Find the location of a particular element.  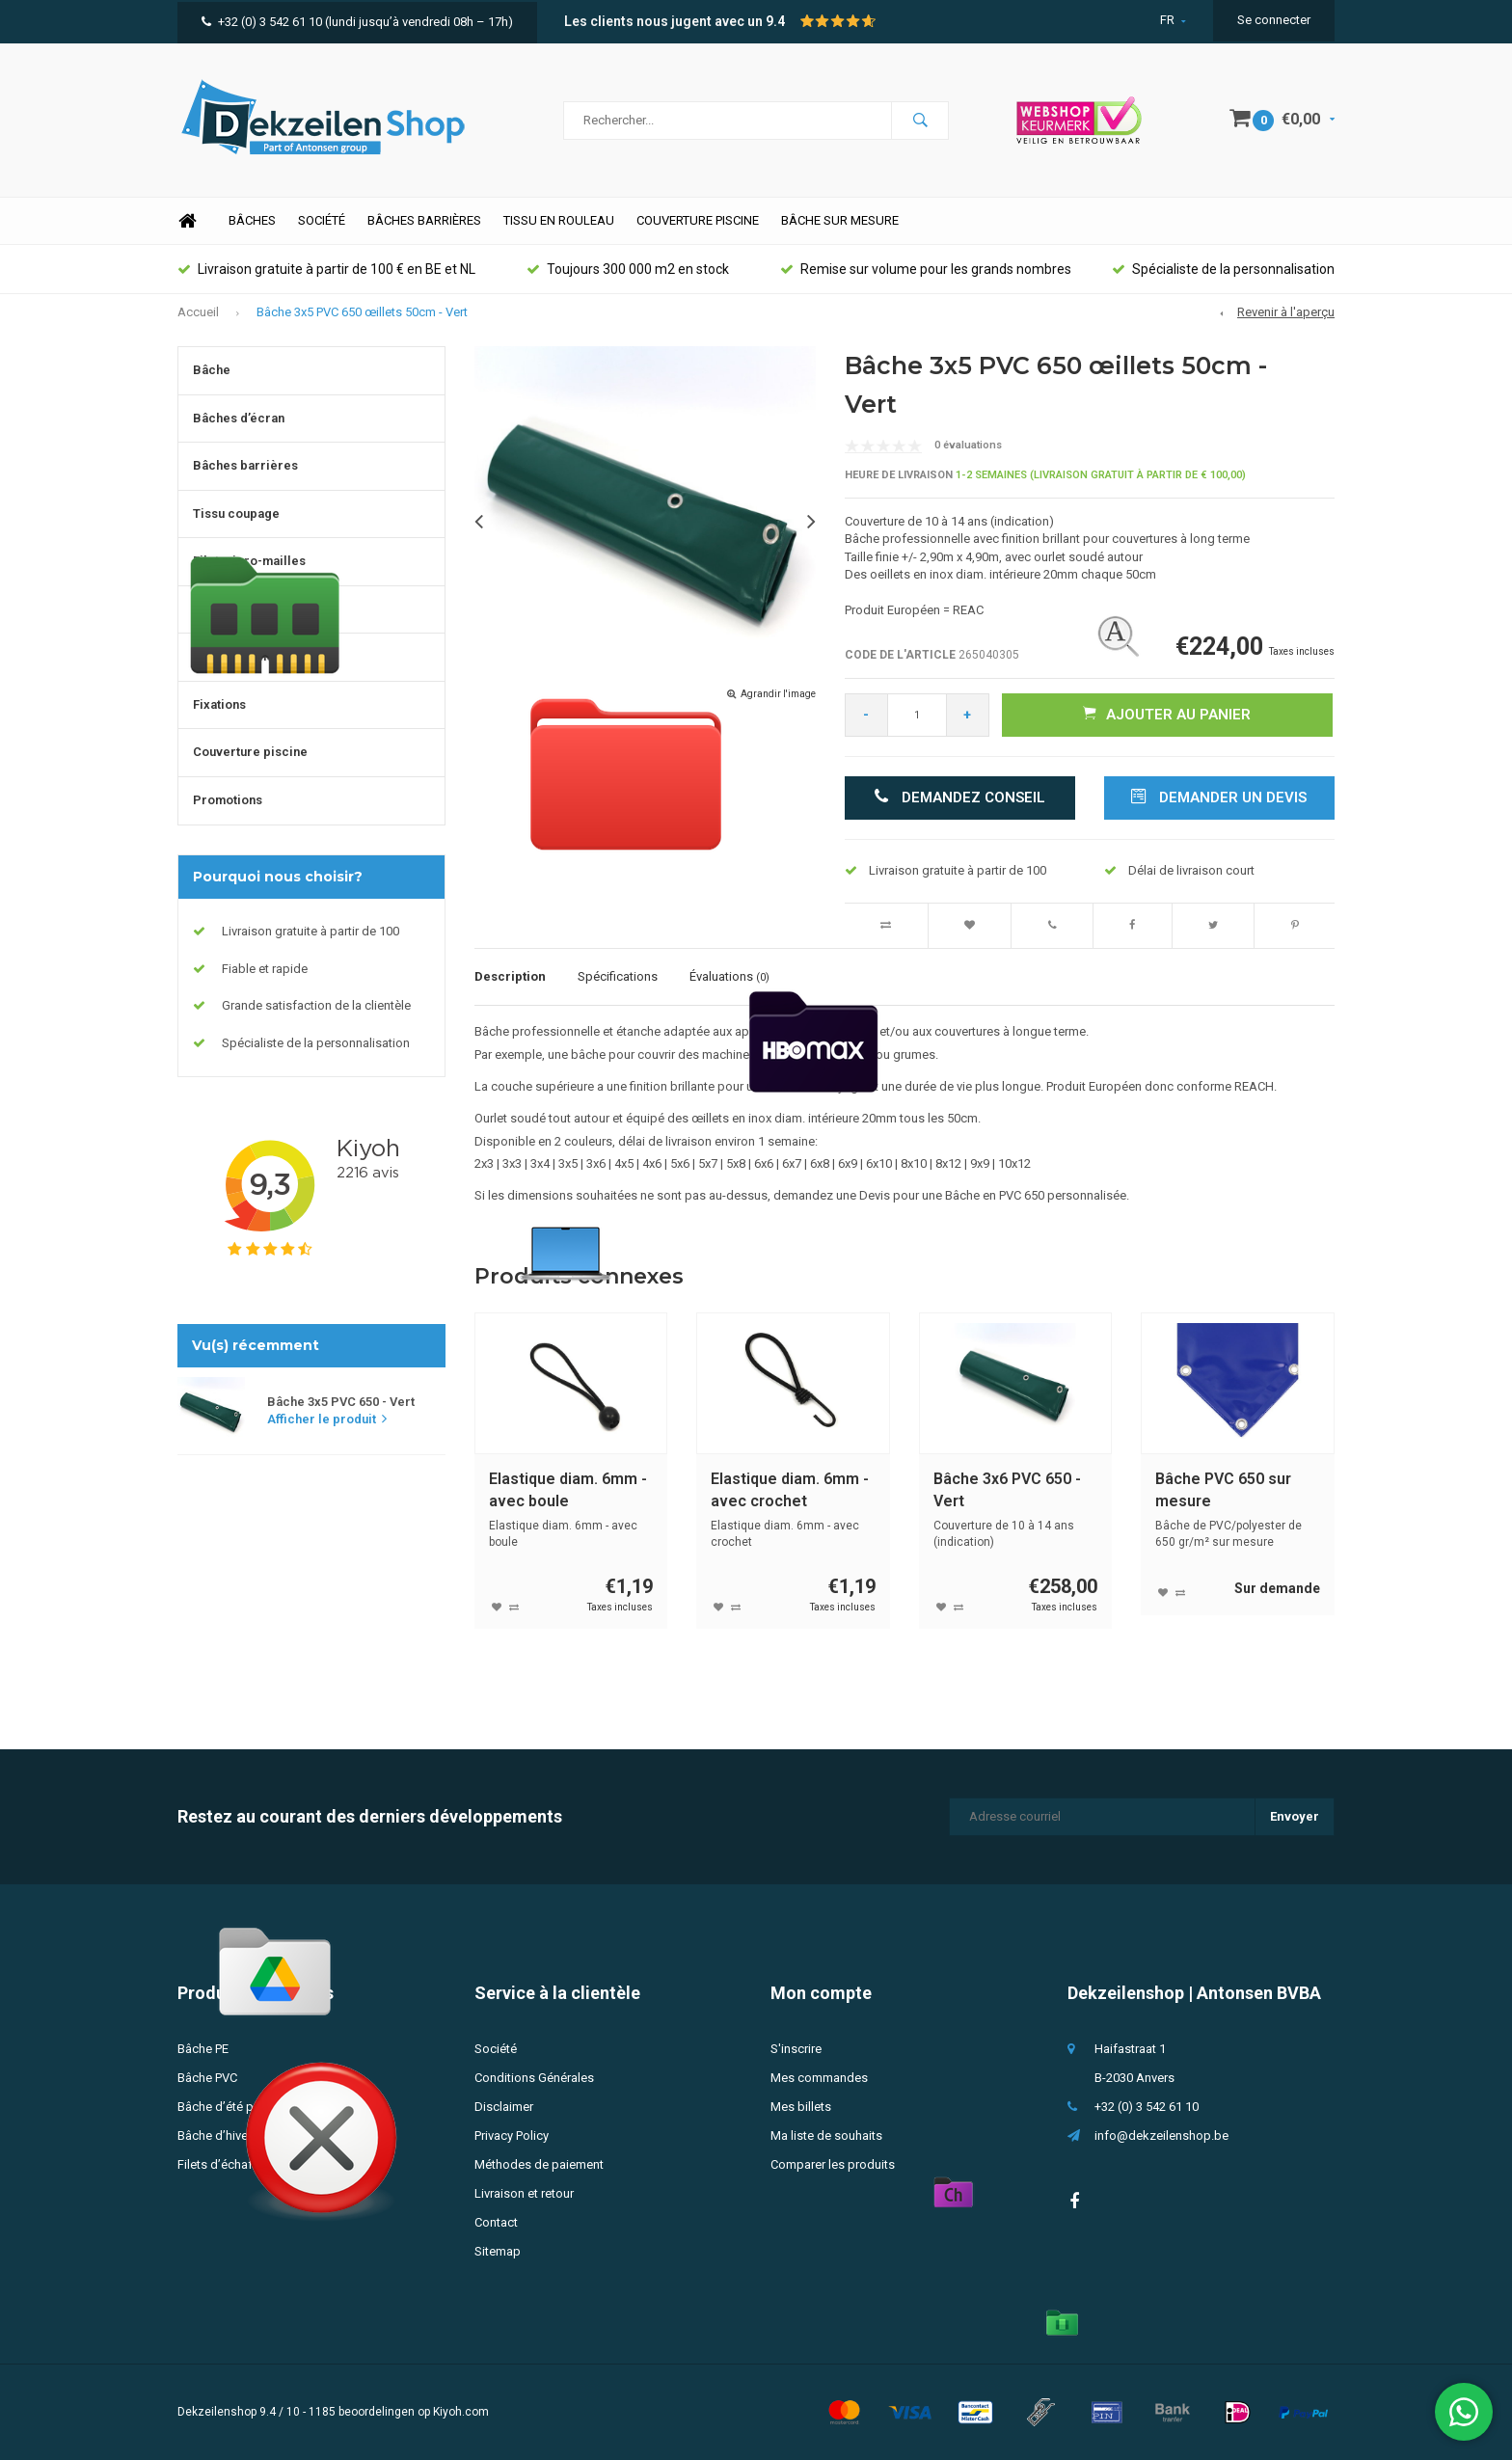

search for files or documents is located at coordinates (1118, 635).